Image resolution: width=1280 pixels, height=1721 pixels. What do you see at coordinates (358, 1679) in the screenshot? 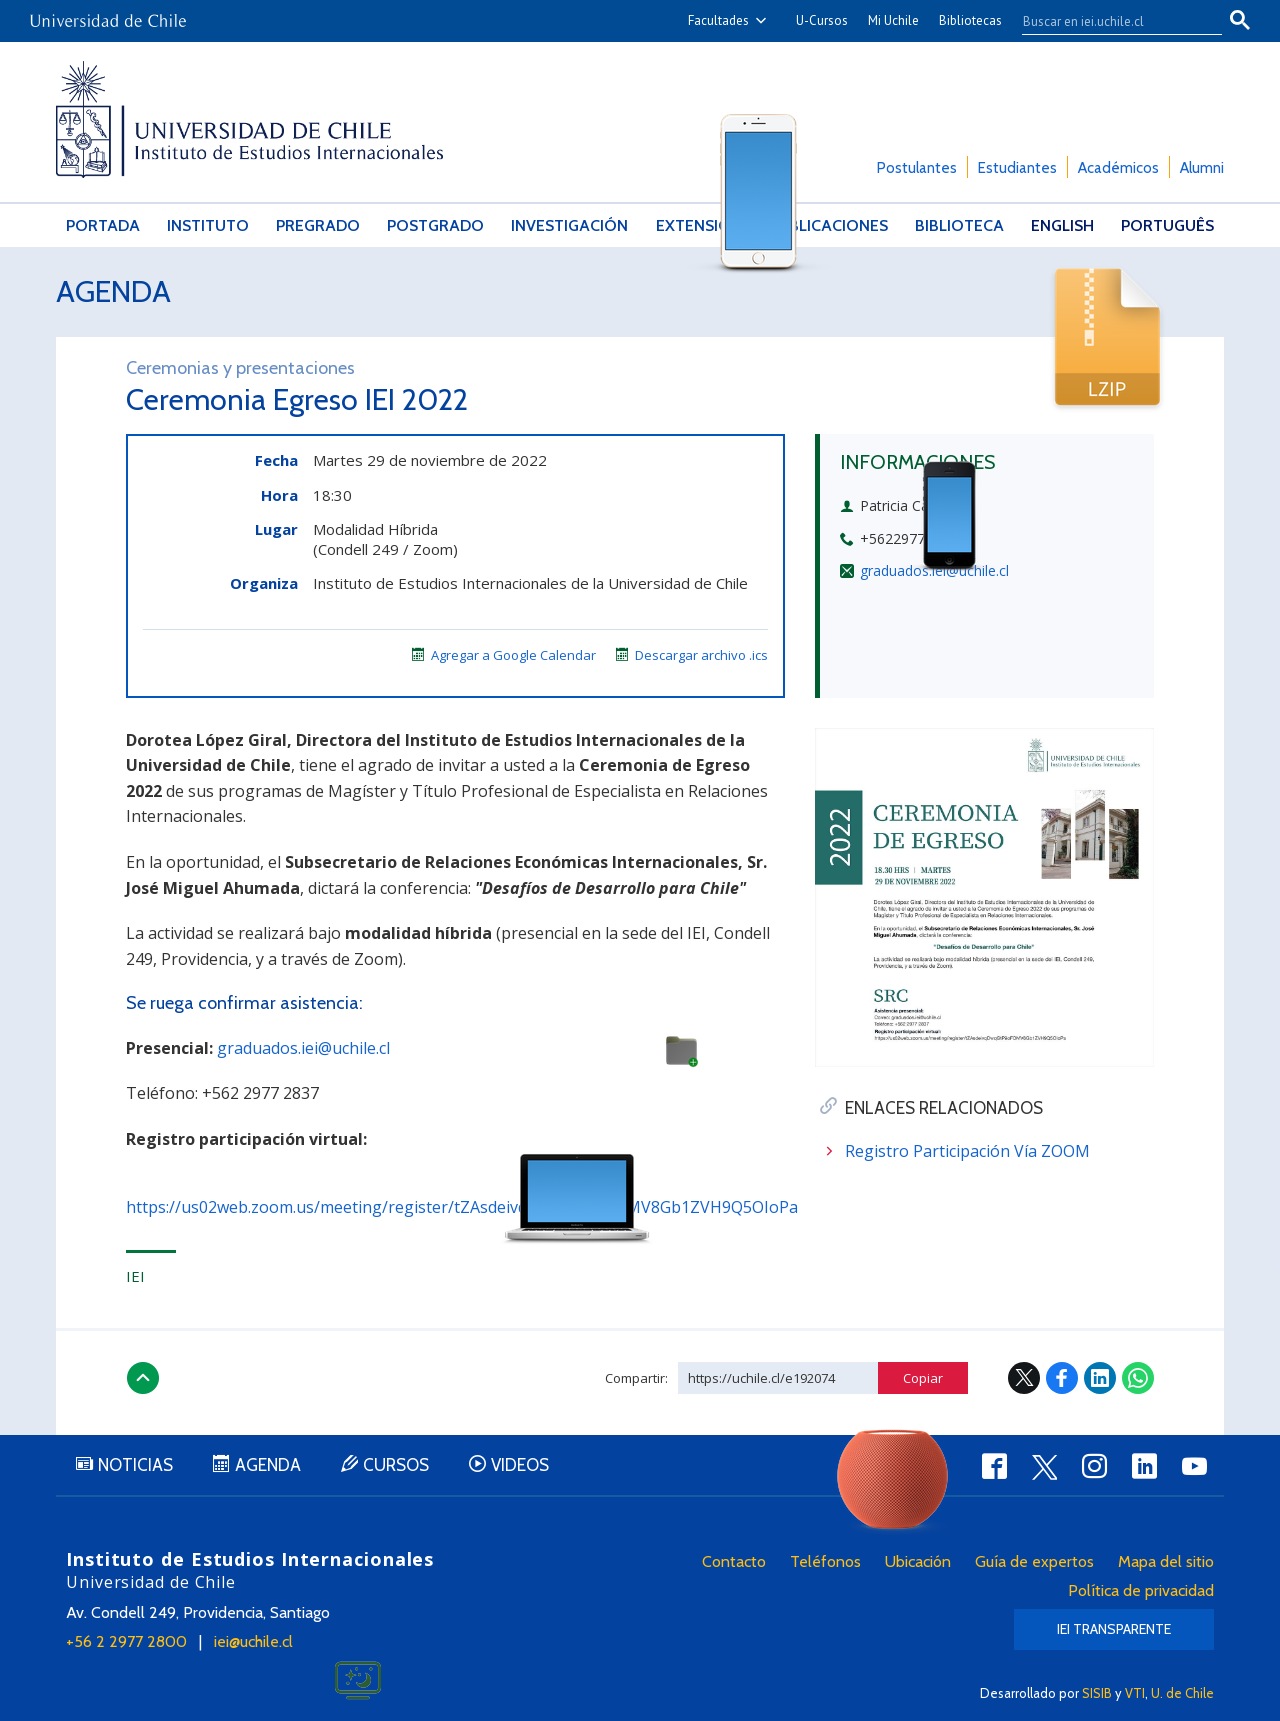
I see `access screensaver settings` at bounding box center [358, 1679].